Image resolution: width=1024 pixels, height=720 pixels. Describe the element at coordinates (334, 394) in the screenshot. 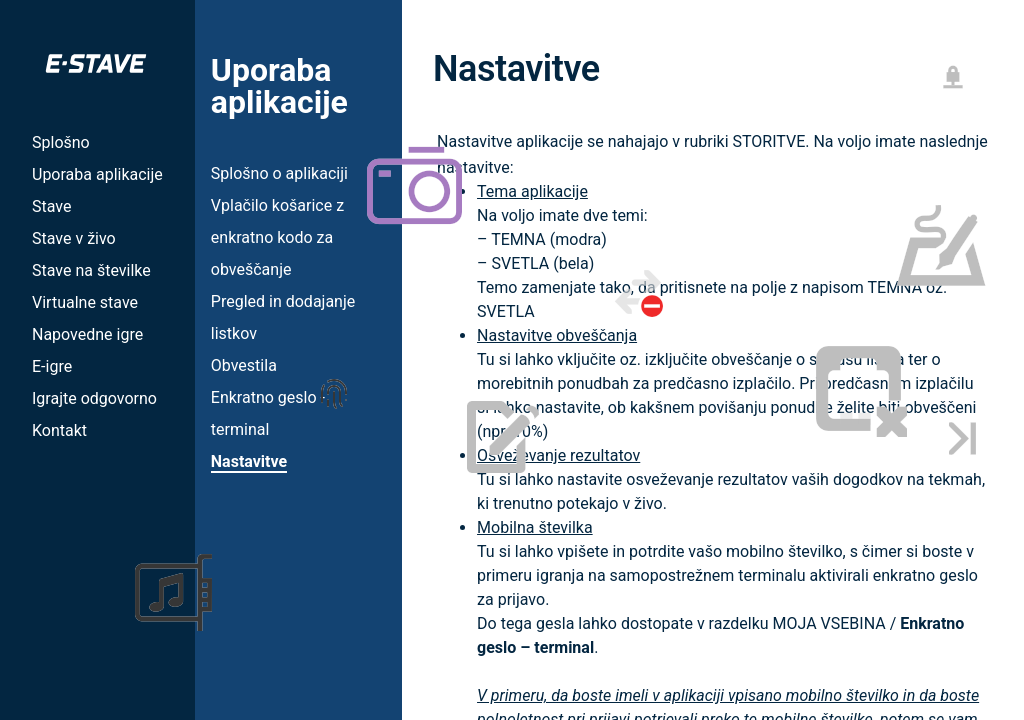

I see `authenticate with fingerprint` at that location.